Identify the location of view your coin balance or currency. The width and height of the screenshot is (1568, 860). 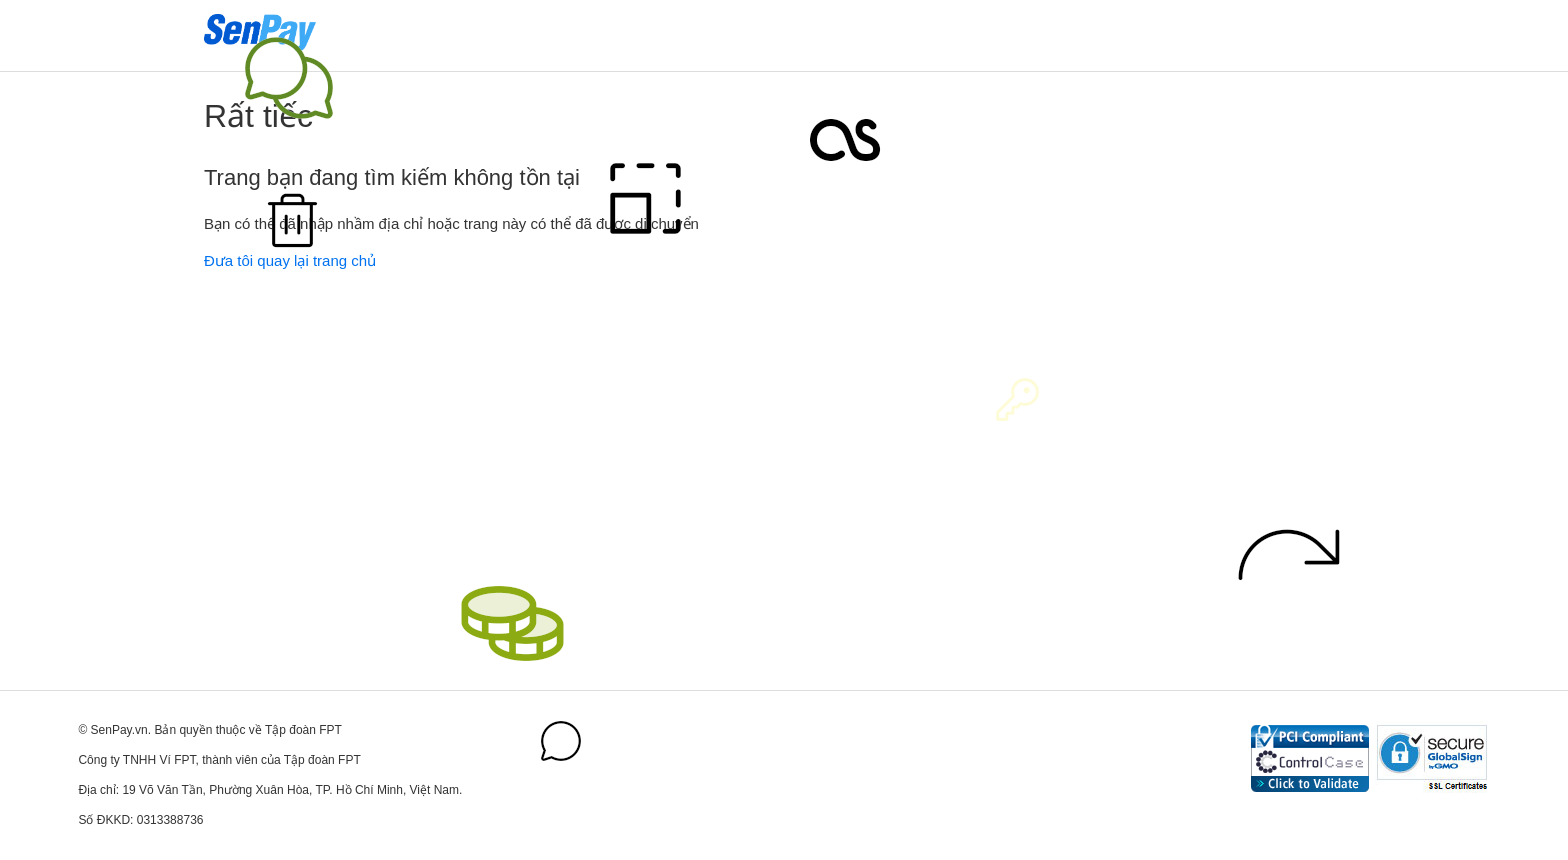
(512, 623).